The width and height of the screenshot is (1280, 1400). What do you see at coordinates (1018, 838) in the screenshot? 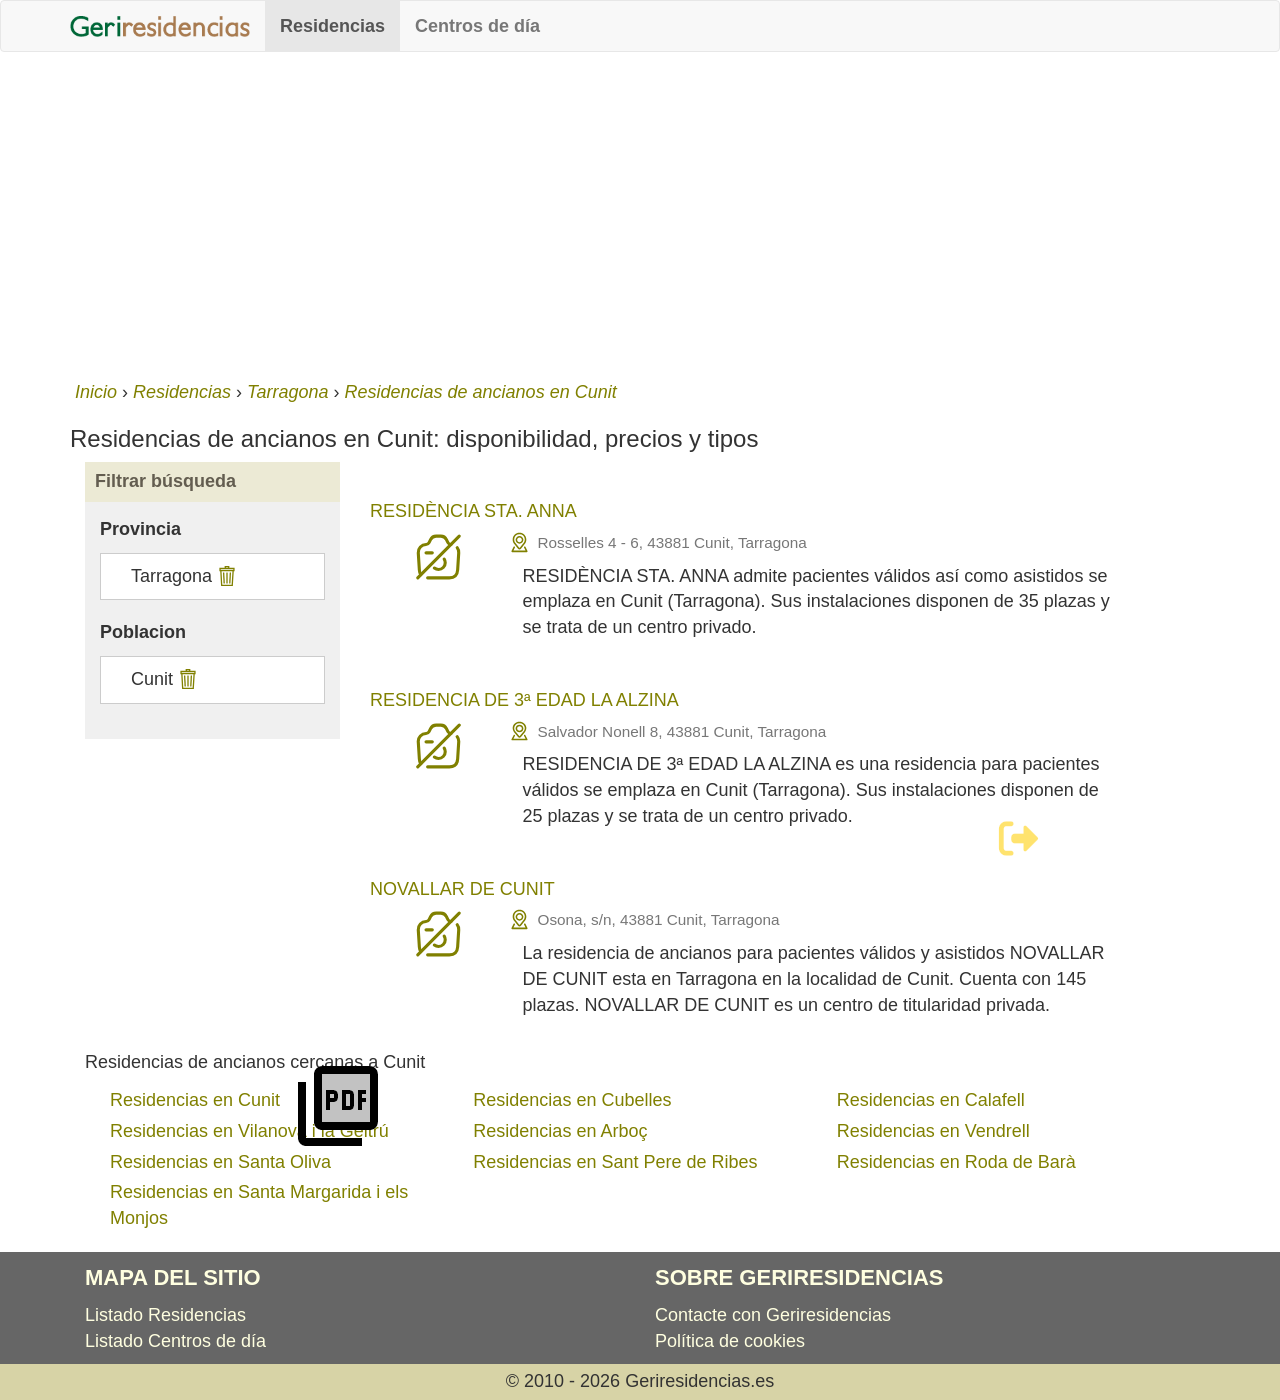
I see `log out of your account` at bounding box center [1018, 838].